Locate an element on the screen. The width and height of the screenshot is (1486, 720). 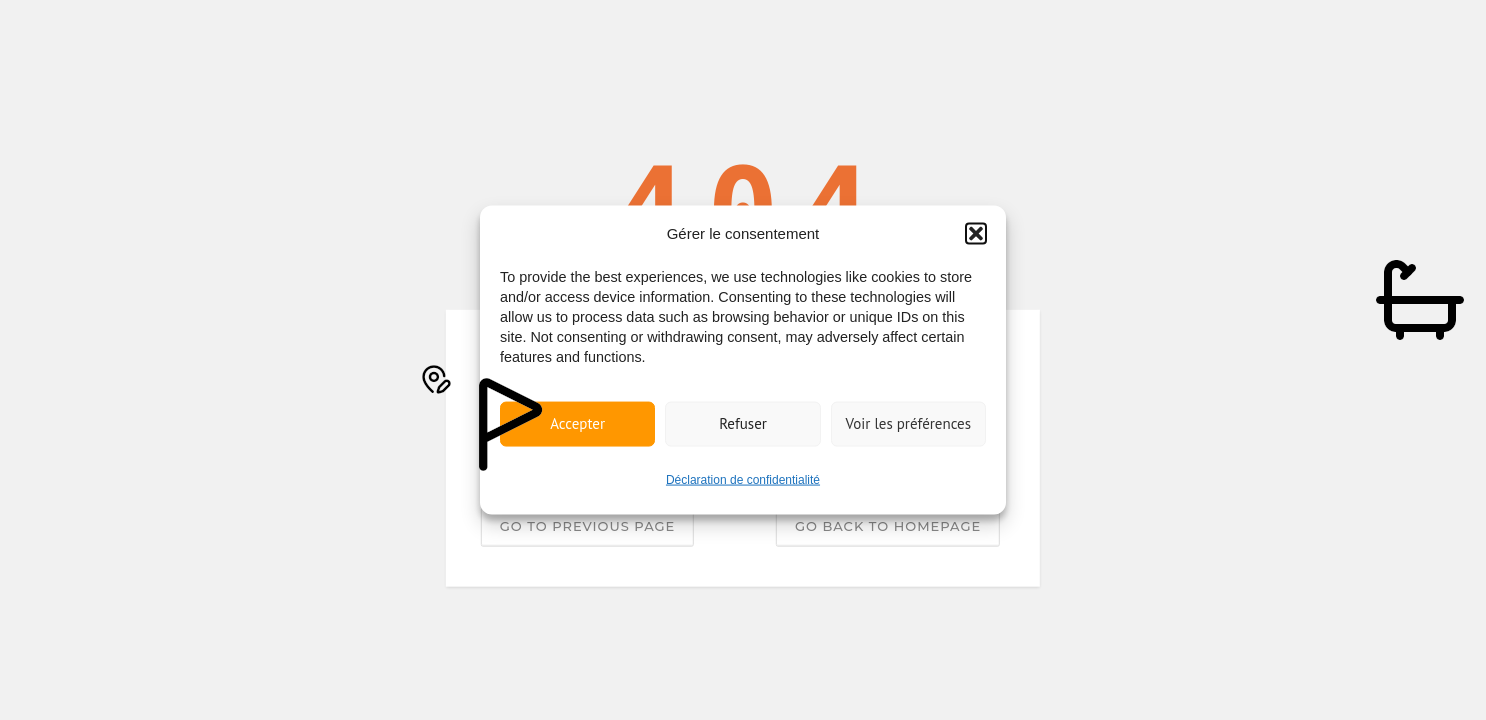
bathroom amenity indicator is located at coordinates (1420, 300).